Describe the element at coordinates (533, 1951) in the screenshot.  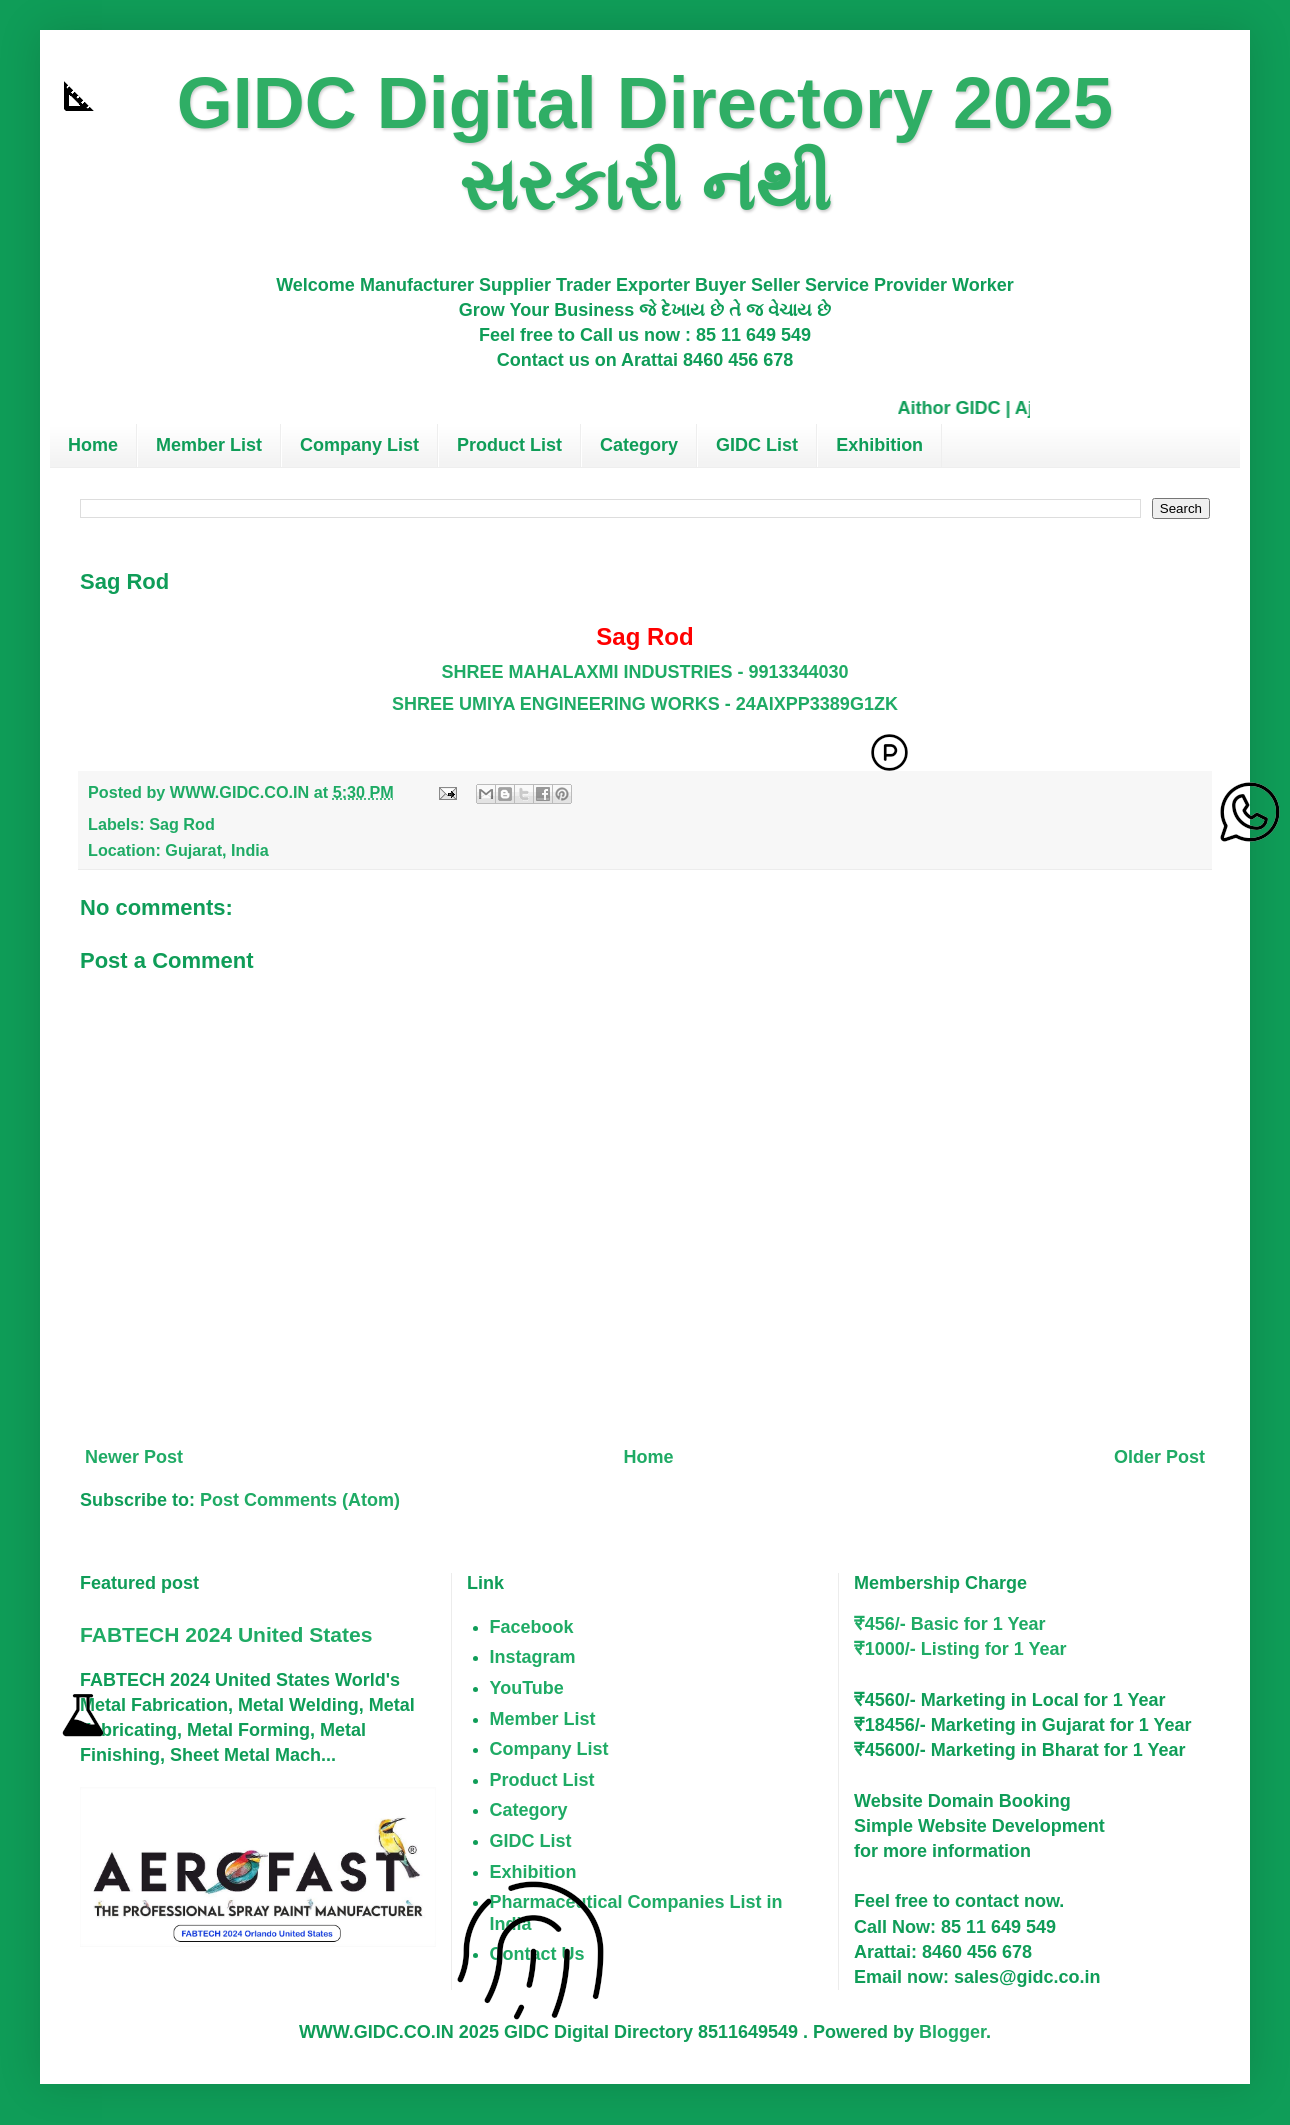
I see `authenticate with fingerprint` at that location.